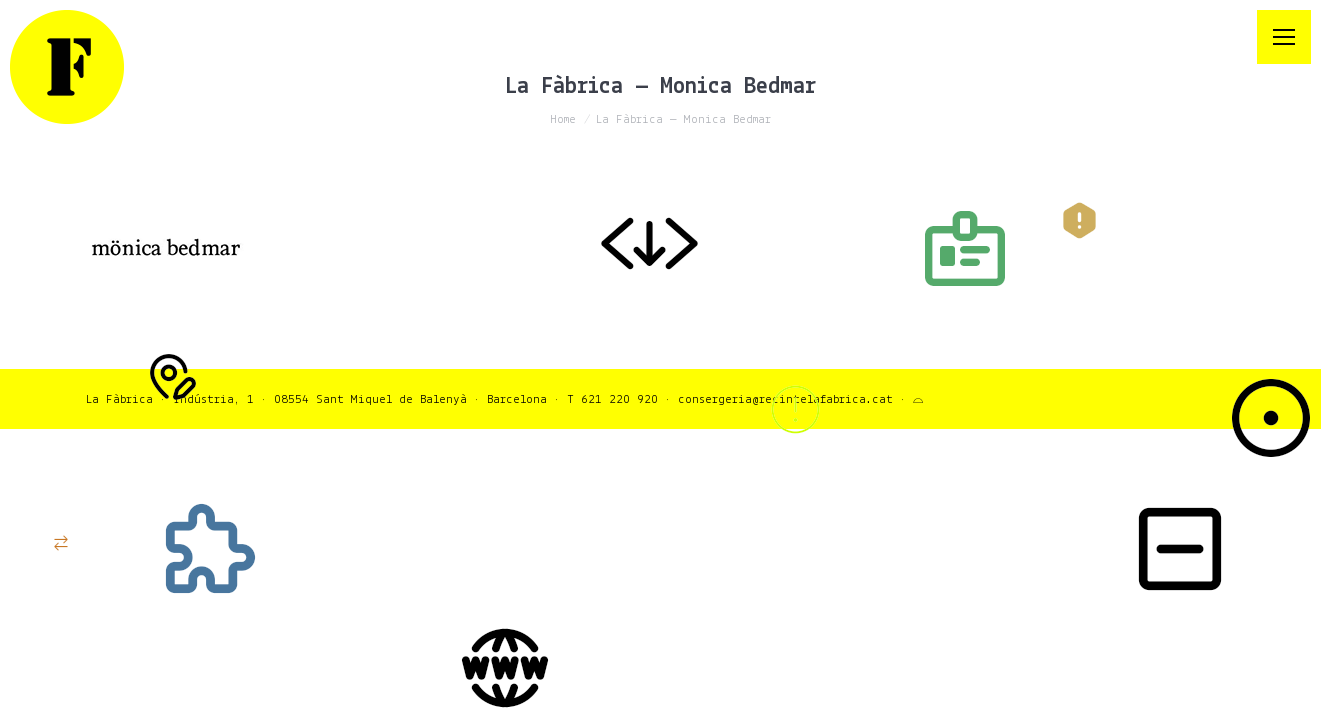 The image size is (1321, 720). Describe the element at coordinates (795, 409) in the screenshot. I see `indicates a warning or alert condition` at that location.